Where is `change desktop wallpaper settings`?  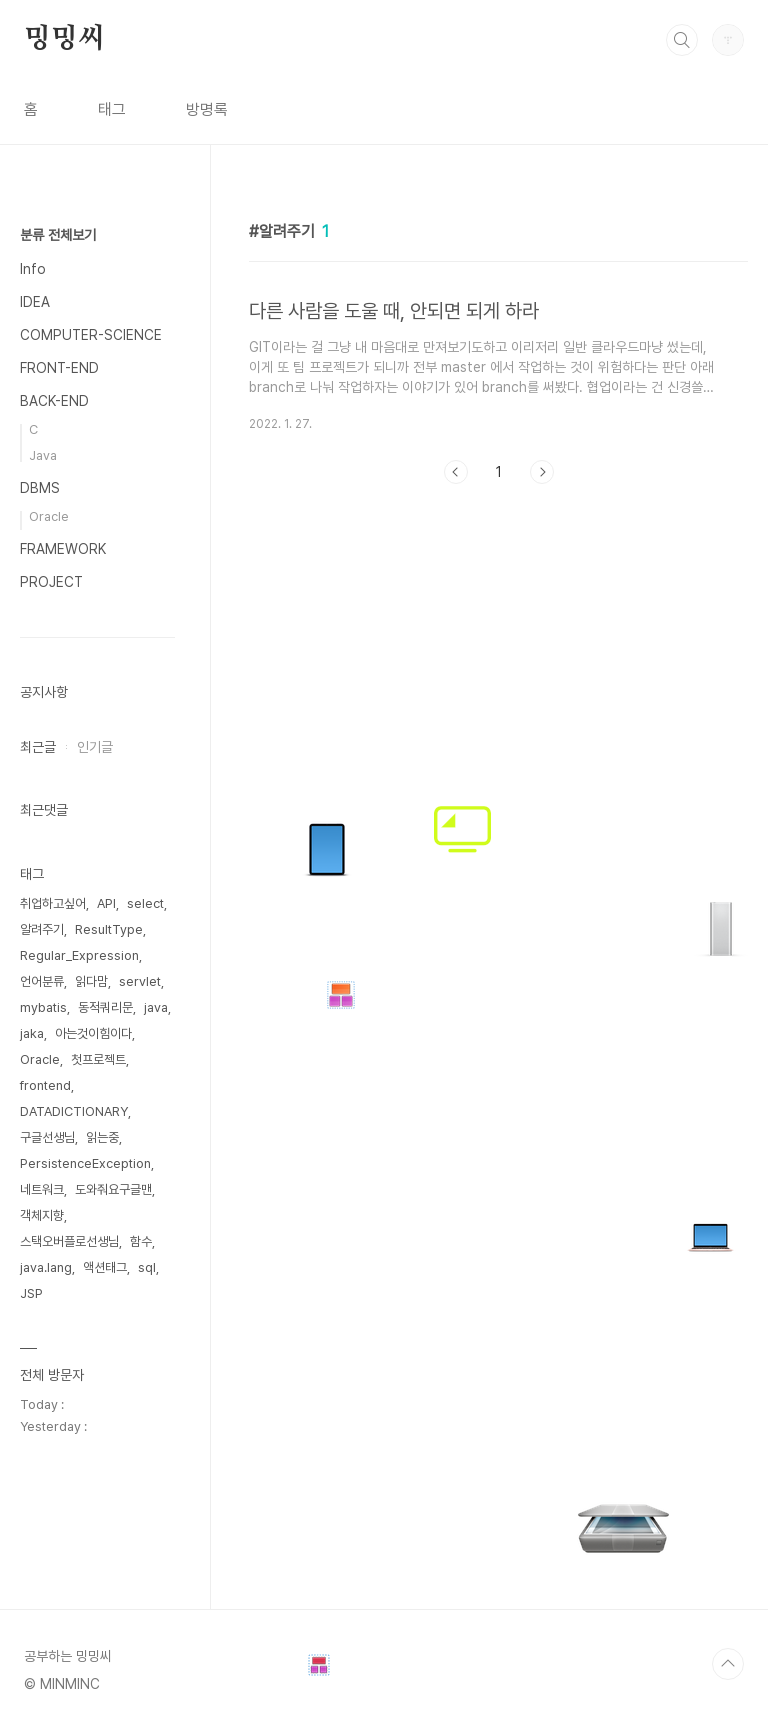
change desktop wallpaper settings is located at coordinates (462, 827).